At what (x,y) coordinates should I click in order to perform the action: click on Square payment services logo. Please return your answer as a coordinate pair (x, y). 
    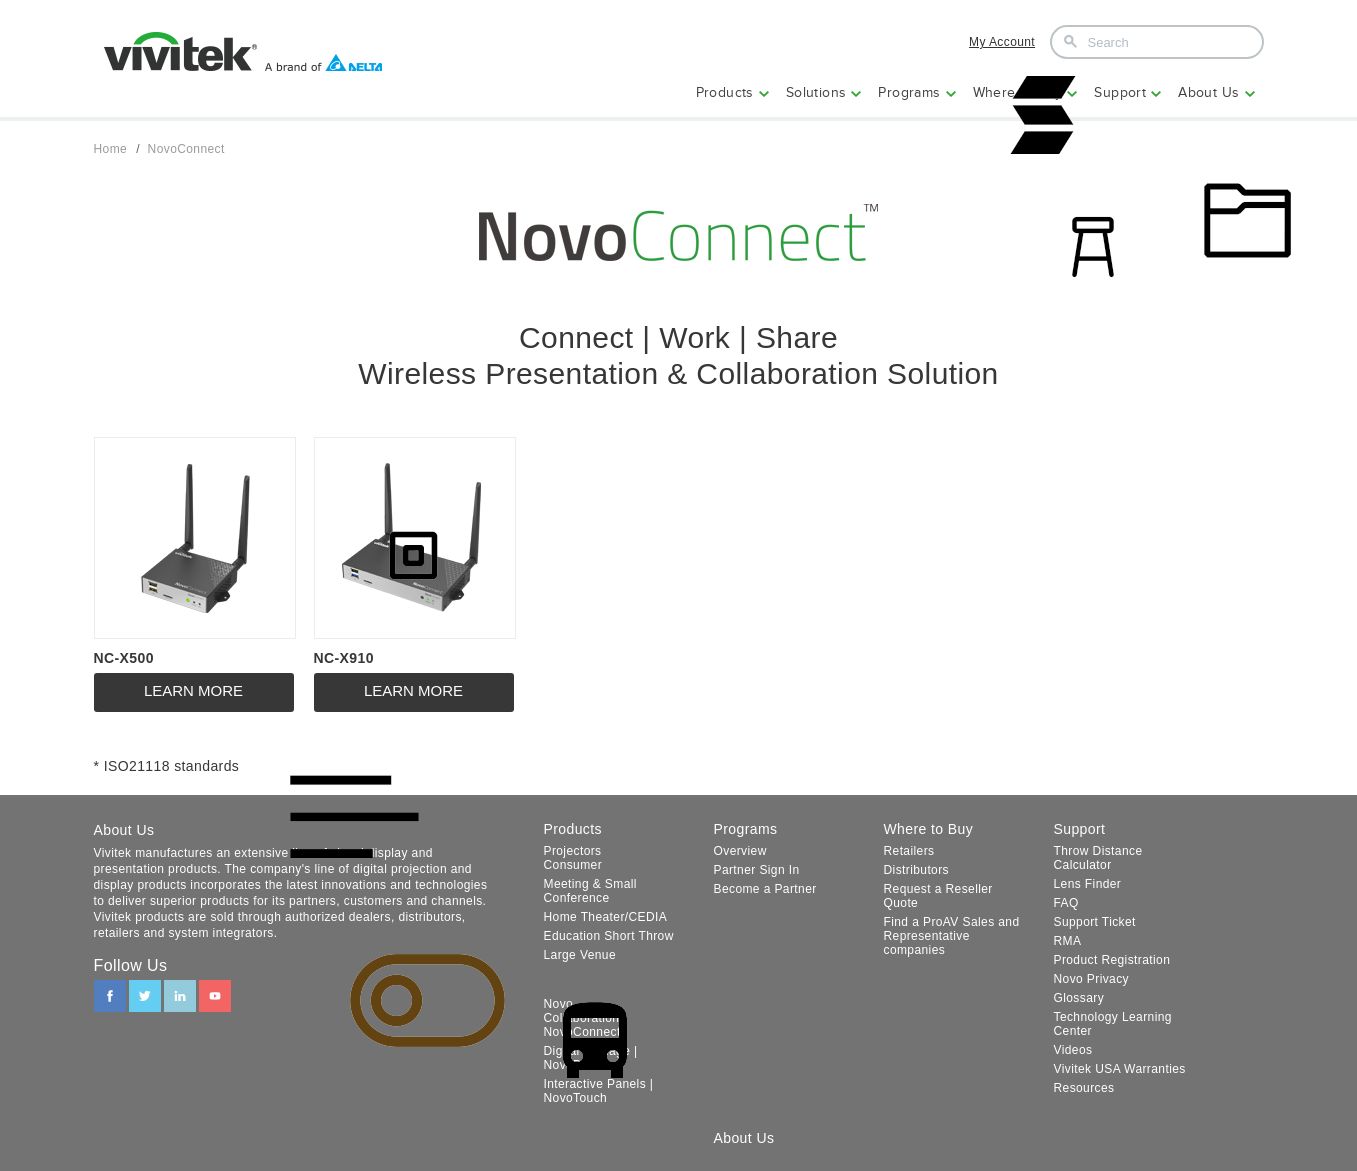
    Looking at the image, I should click on (413, 555).